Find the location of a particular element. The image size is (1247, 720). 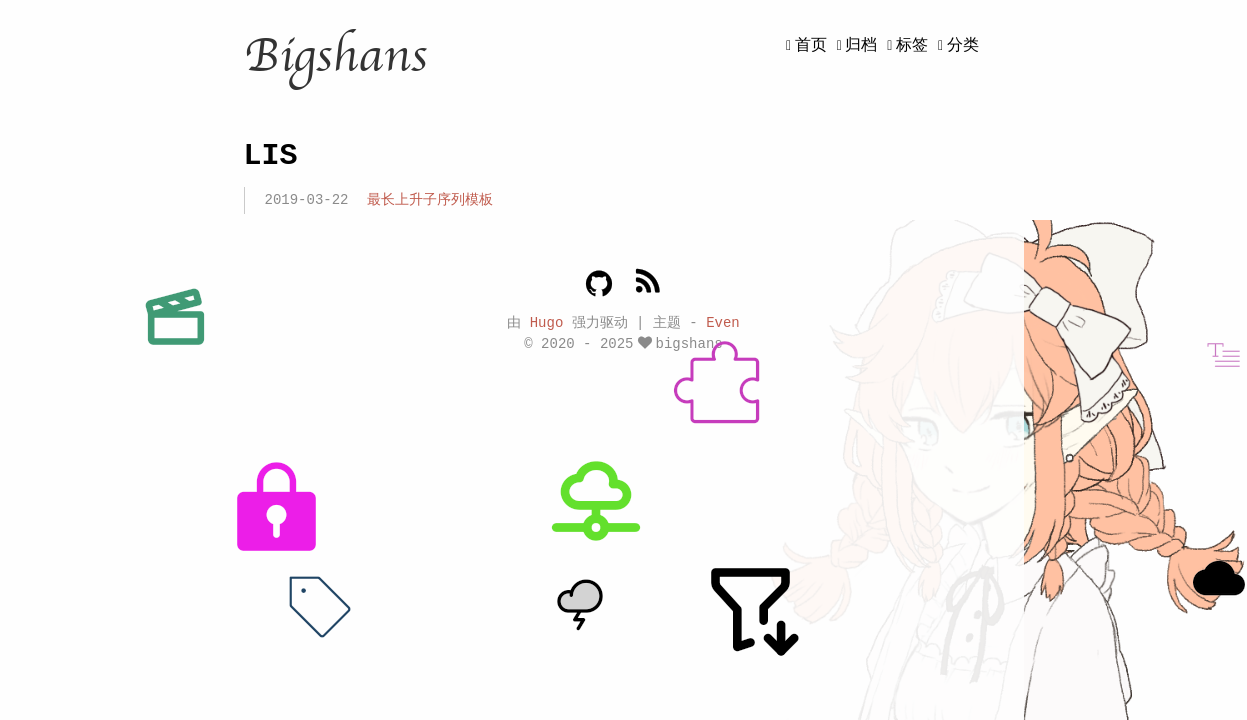

cloud data sync or connection status is located at coordinates (596, 501).